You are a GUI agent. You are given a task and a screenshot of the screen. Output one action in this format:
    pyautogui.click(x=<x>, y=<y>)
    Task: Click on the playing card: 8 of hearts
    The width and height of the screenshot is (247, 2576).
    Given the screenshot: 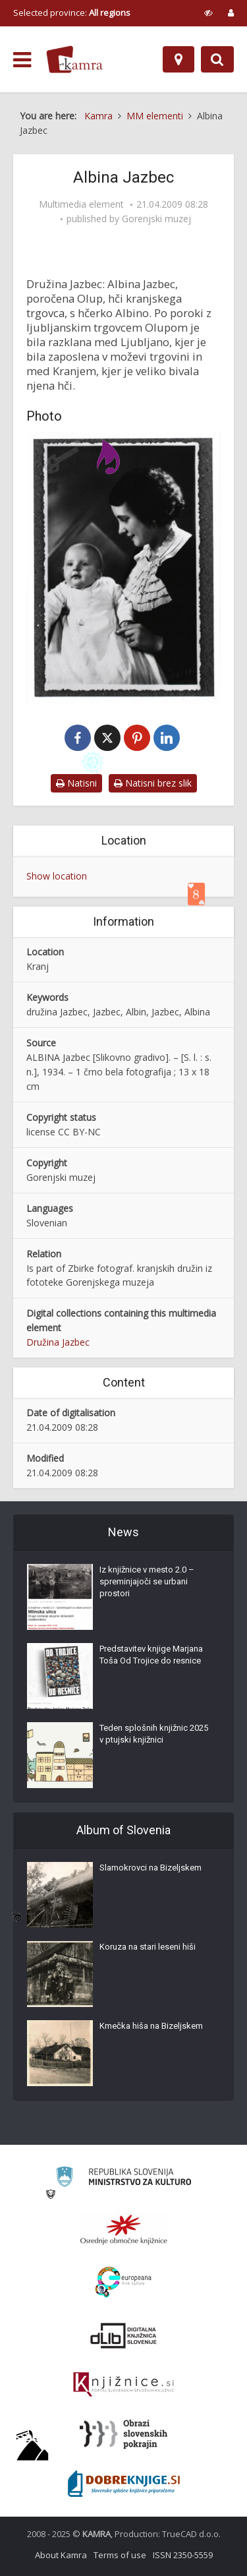 What is the action you would take?
    pyautogui.click(x=196, y=894)
    